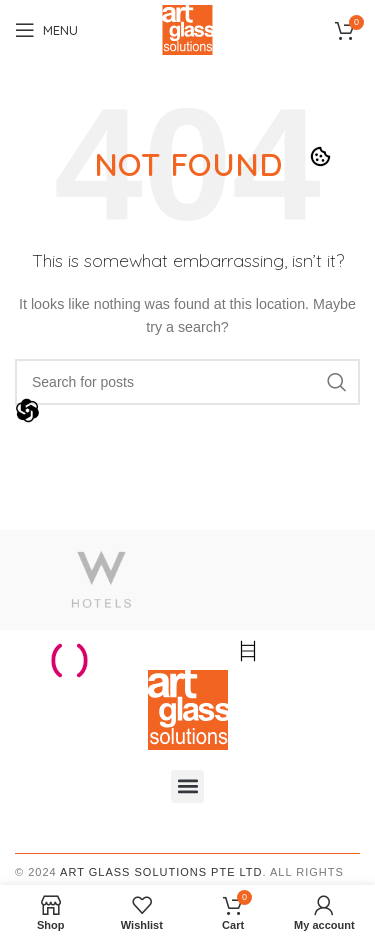 The width and height of the screenshot is (375, 940). I want to click on manage cookie preferences and privacy settings, so click(320, 156).